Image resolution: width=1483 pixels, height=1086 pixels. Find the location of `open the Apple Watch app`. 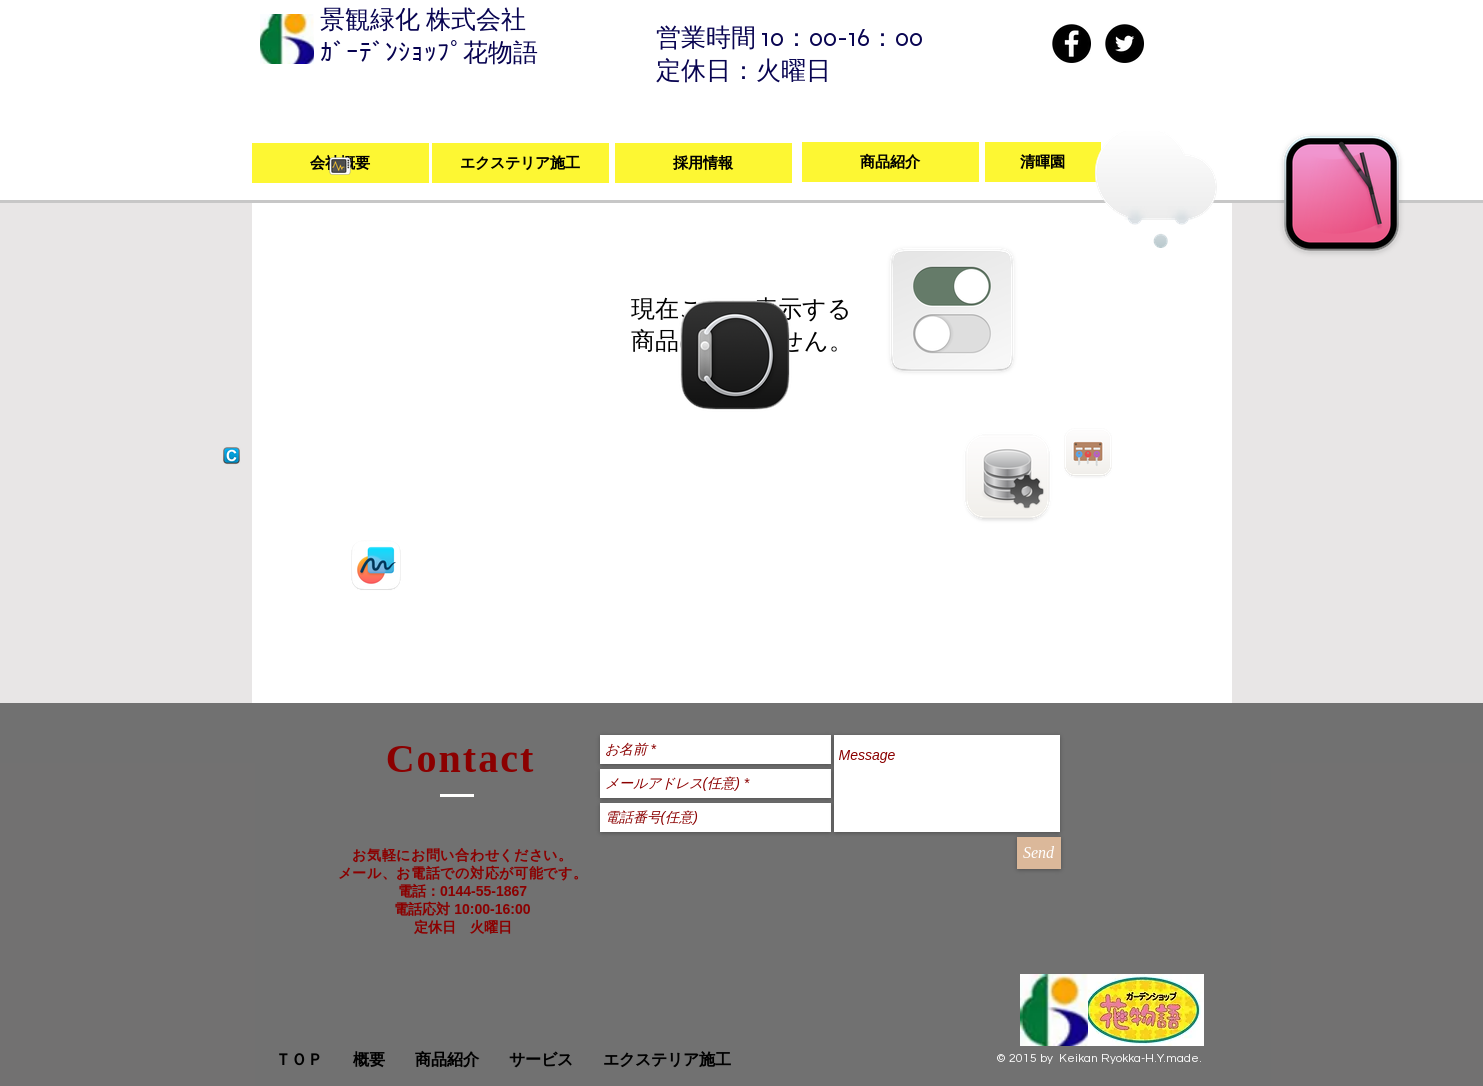

open the Apple Watch app is located at coordinates (735, 355).